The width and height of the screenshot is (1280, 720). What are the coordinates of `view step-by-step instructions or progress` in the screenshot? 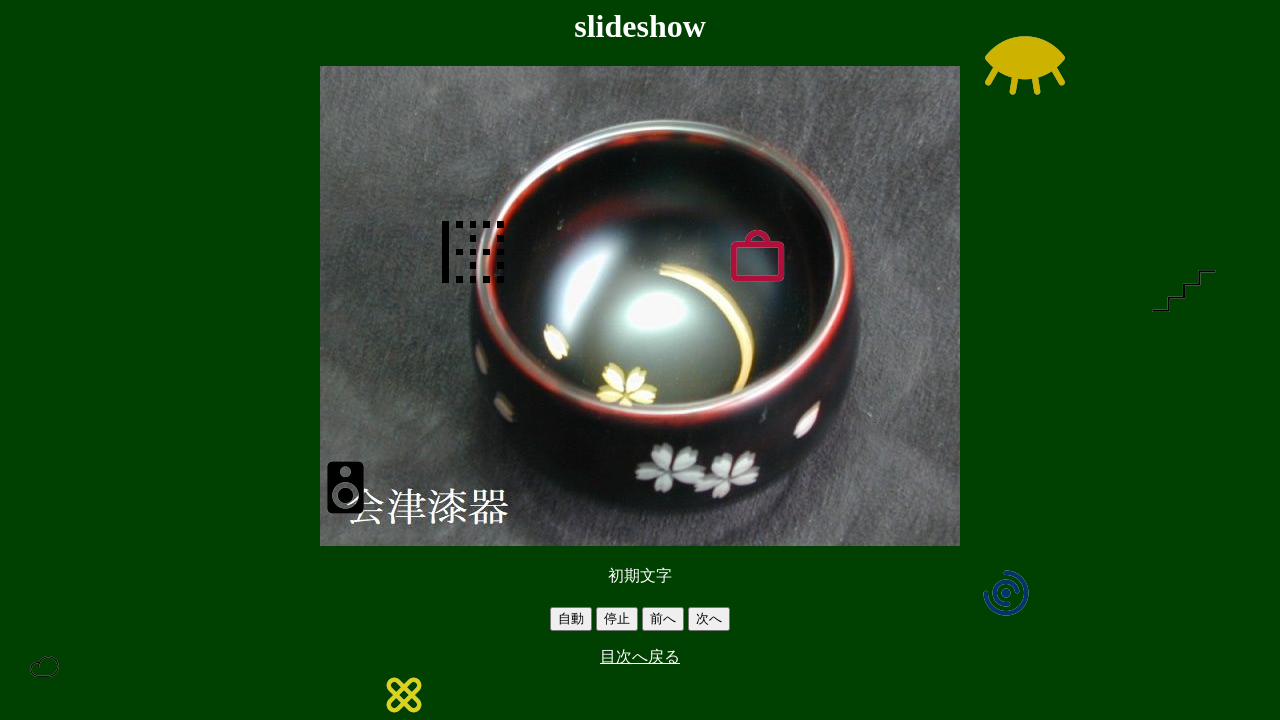 It's located at (1184, 291).